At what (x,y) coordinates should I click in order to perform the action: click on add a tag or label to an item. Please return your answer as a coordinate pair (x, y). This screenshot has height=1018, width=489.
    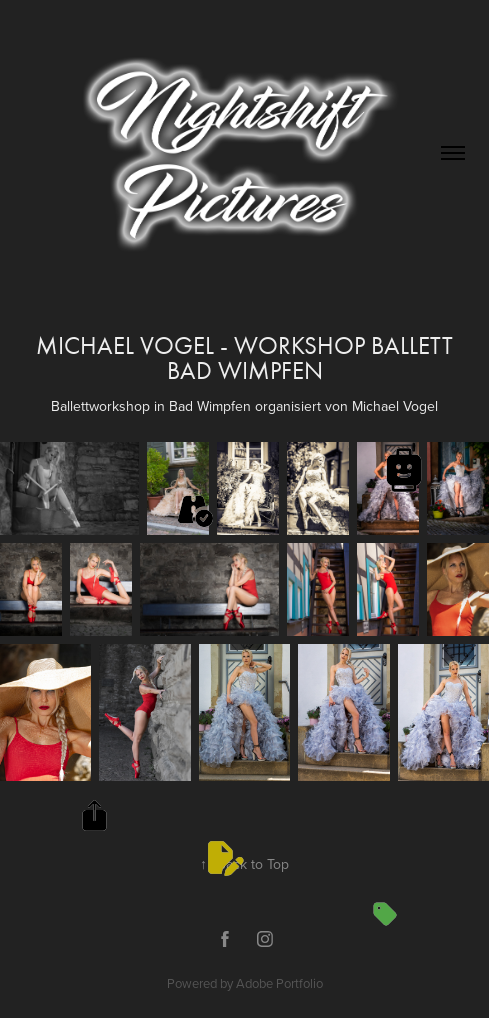
    Looking at the image, I should click on (384, 913).